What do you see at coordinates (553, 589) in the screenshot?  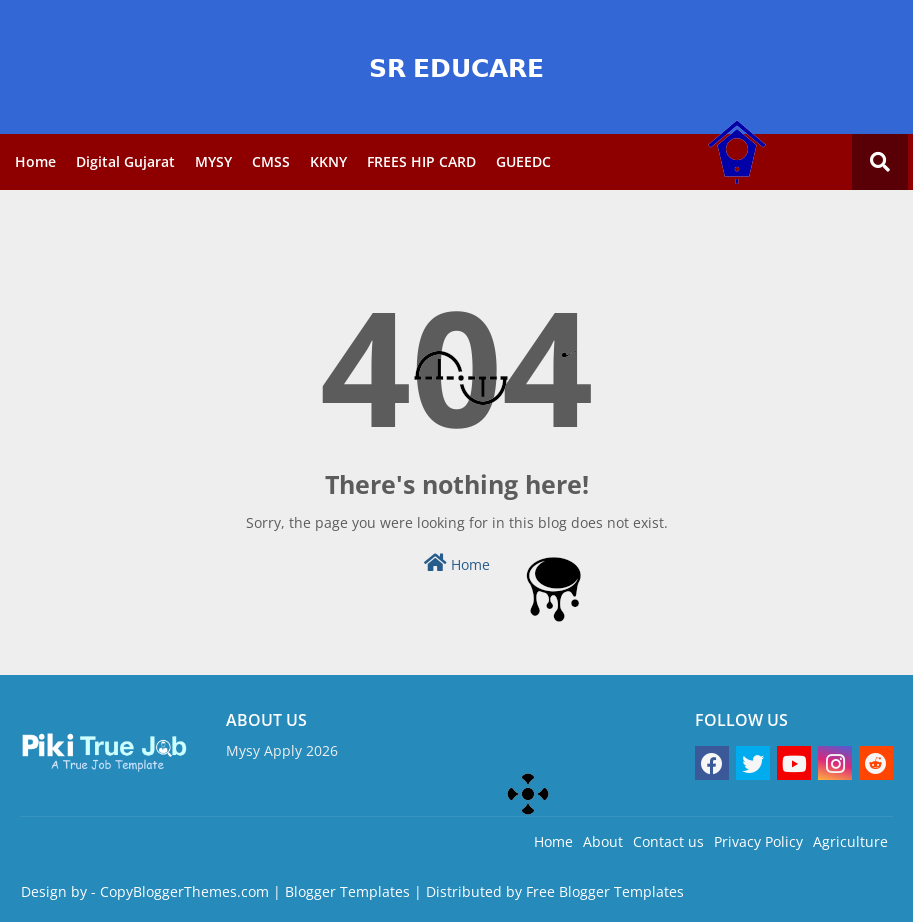 I see `indicates slime or goo element in a game` at bounding box center [553, 589].